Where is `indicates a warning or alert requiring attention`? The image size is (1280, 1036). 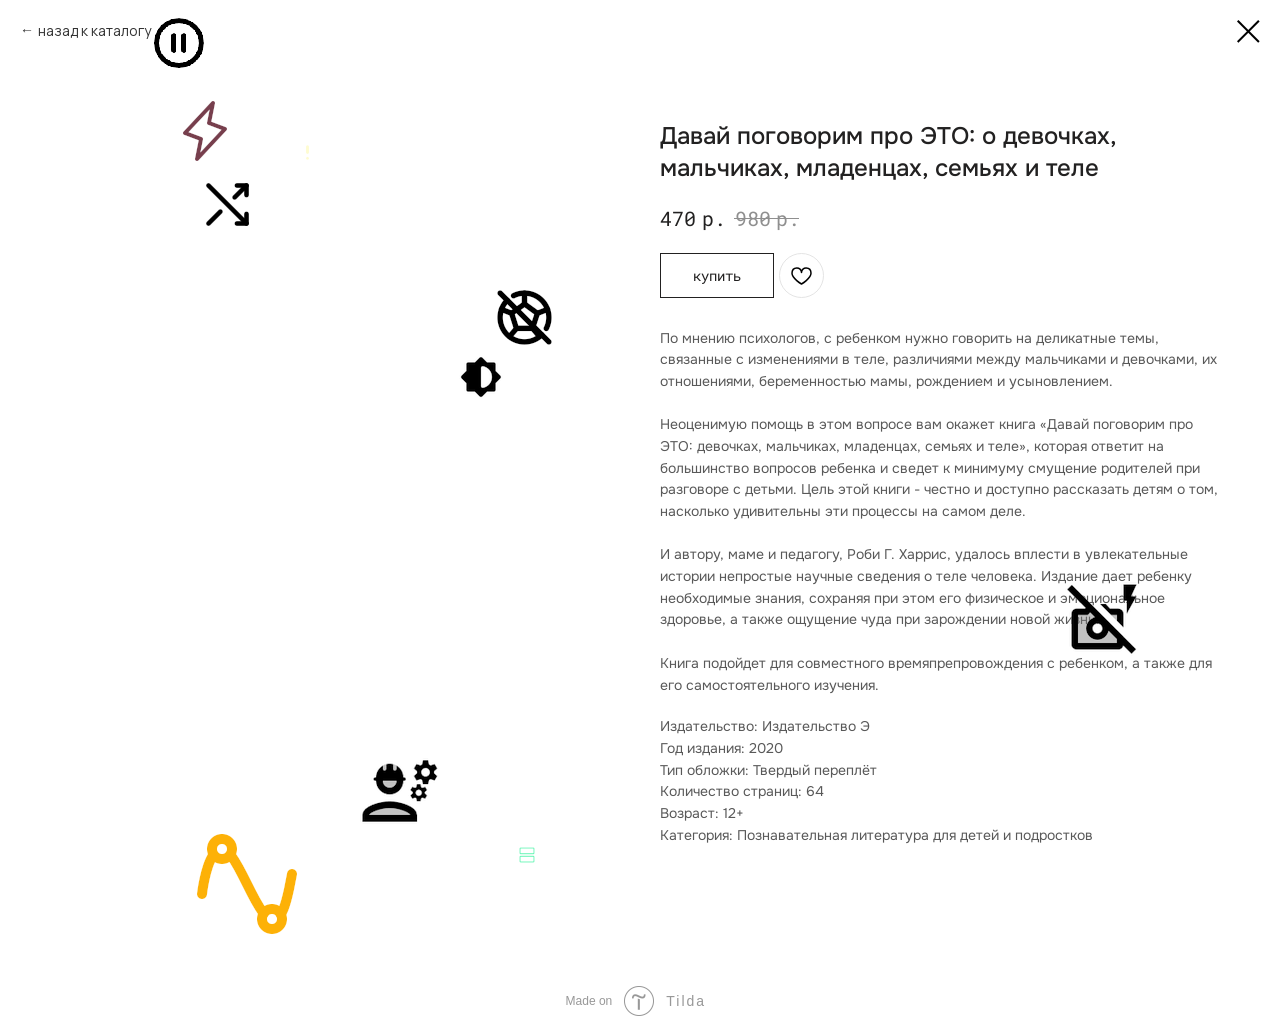
indicates a warning or alert requiring attention is located at coordinates (307, 152).